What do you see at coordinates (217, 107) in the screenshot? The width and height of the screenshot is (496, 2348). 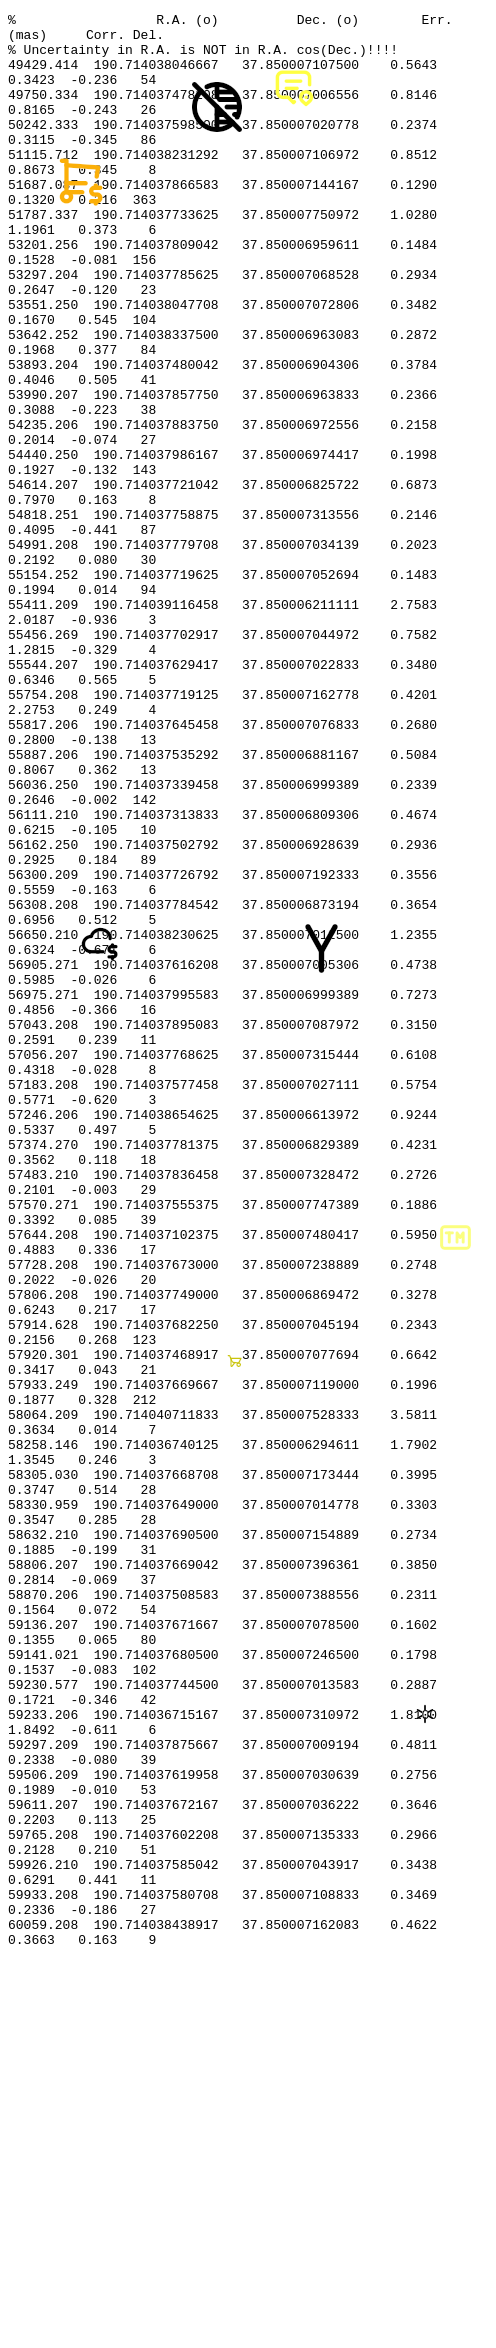 I see `disable blur effect` at bounding box center [217, 107].